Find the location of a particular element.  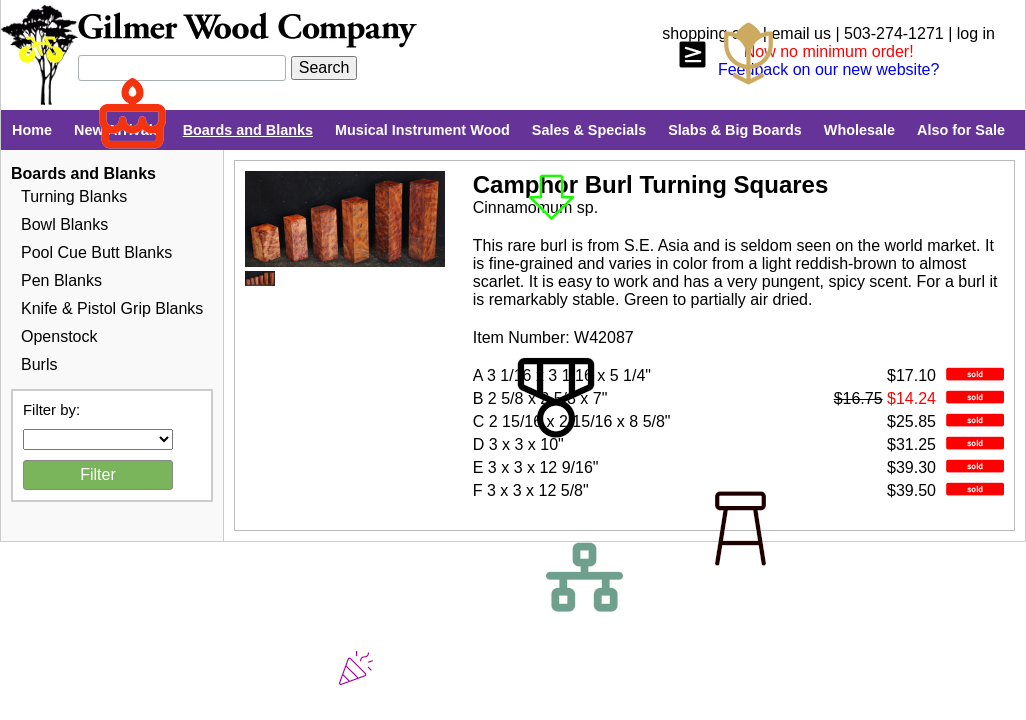

select bicycle as transportation mode is located at coordinates (41, 49).